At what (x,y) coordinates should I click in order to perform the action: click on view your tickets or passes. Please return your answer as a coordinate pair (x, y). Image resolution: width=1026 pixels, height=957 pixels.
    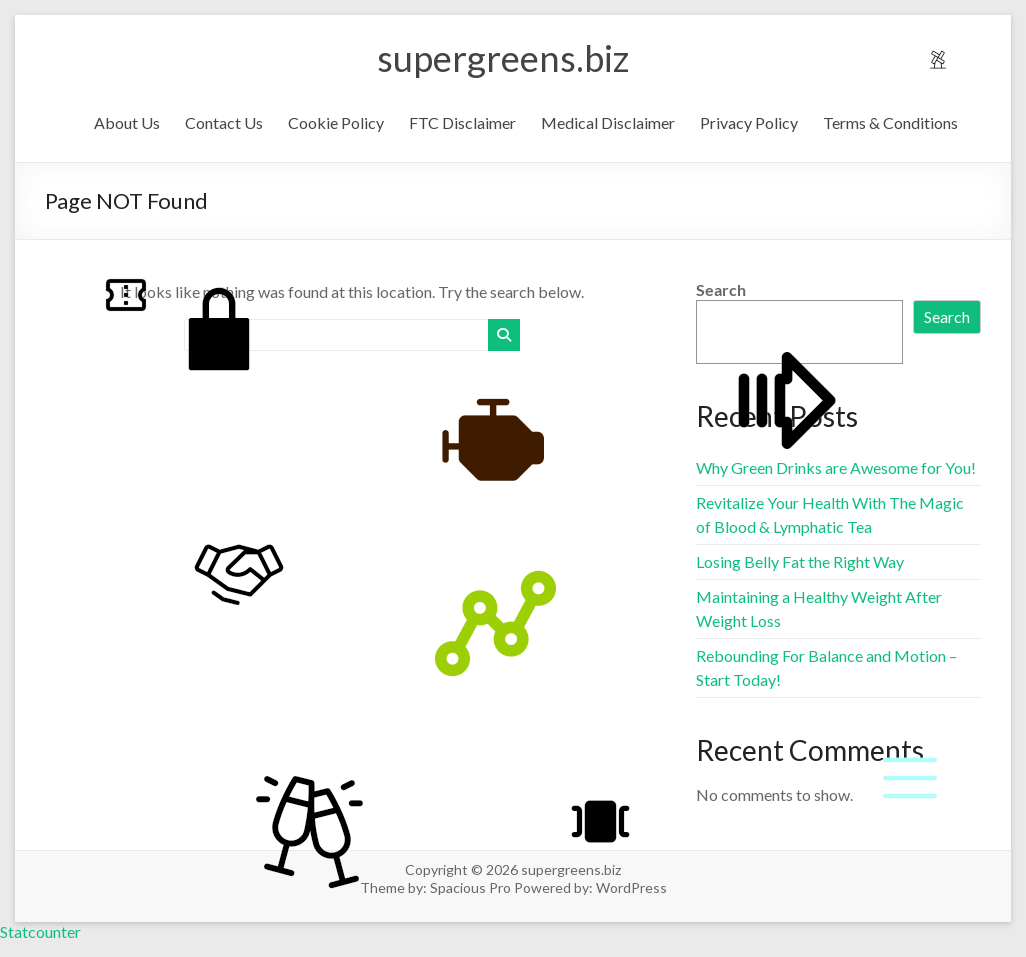
    Looking at the image, I should click on (126, 295).